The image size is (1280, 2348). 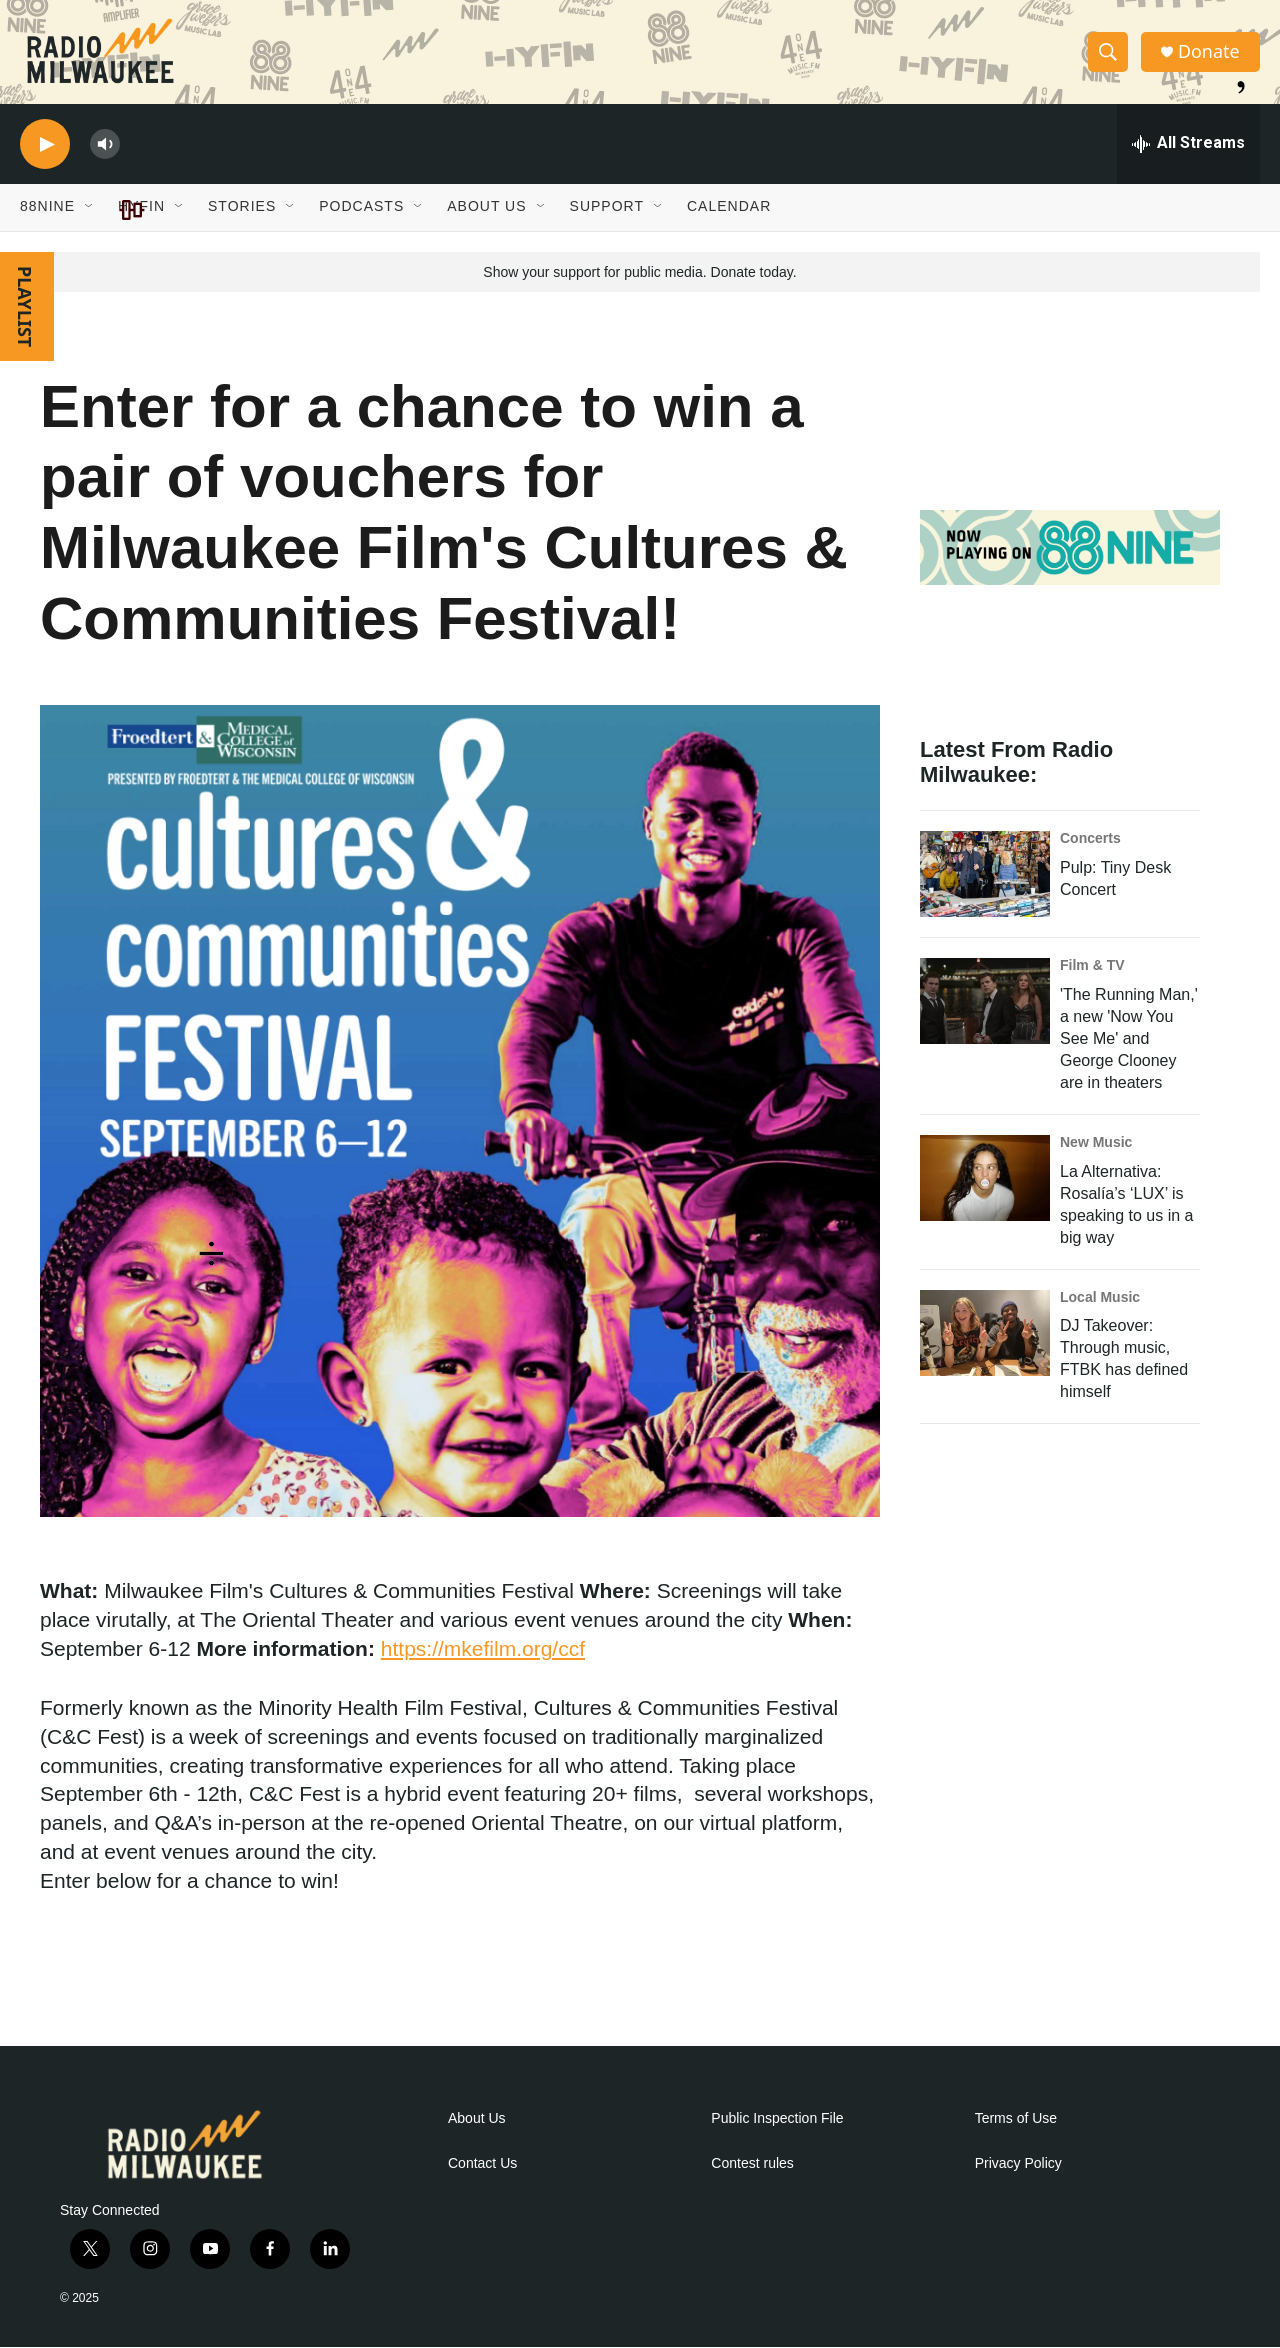 What do you see at coordinates (1241, 87) in the screenshot?
I see `insert a closing quotation mark` at bounding box center [1241, 87].